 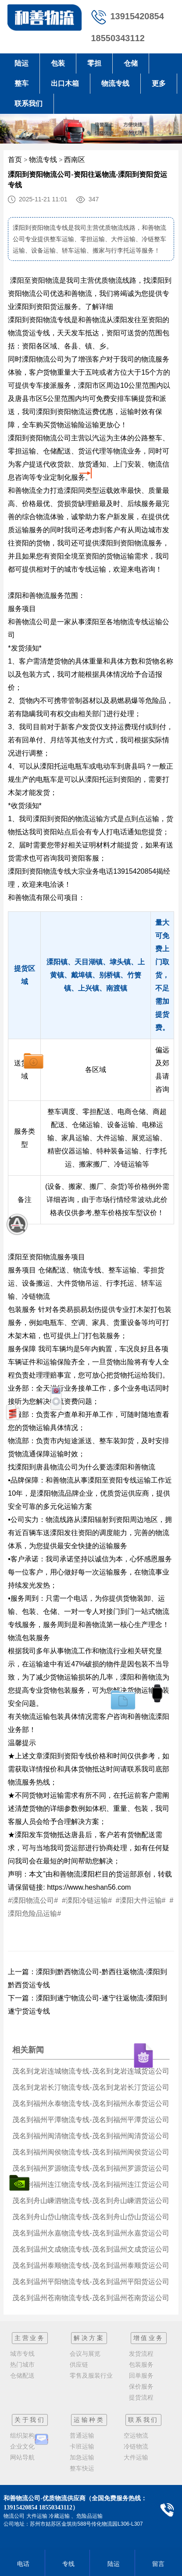 I want to click on access your downloads folder, so click(x=33, y=1061).